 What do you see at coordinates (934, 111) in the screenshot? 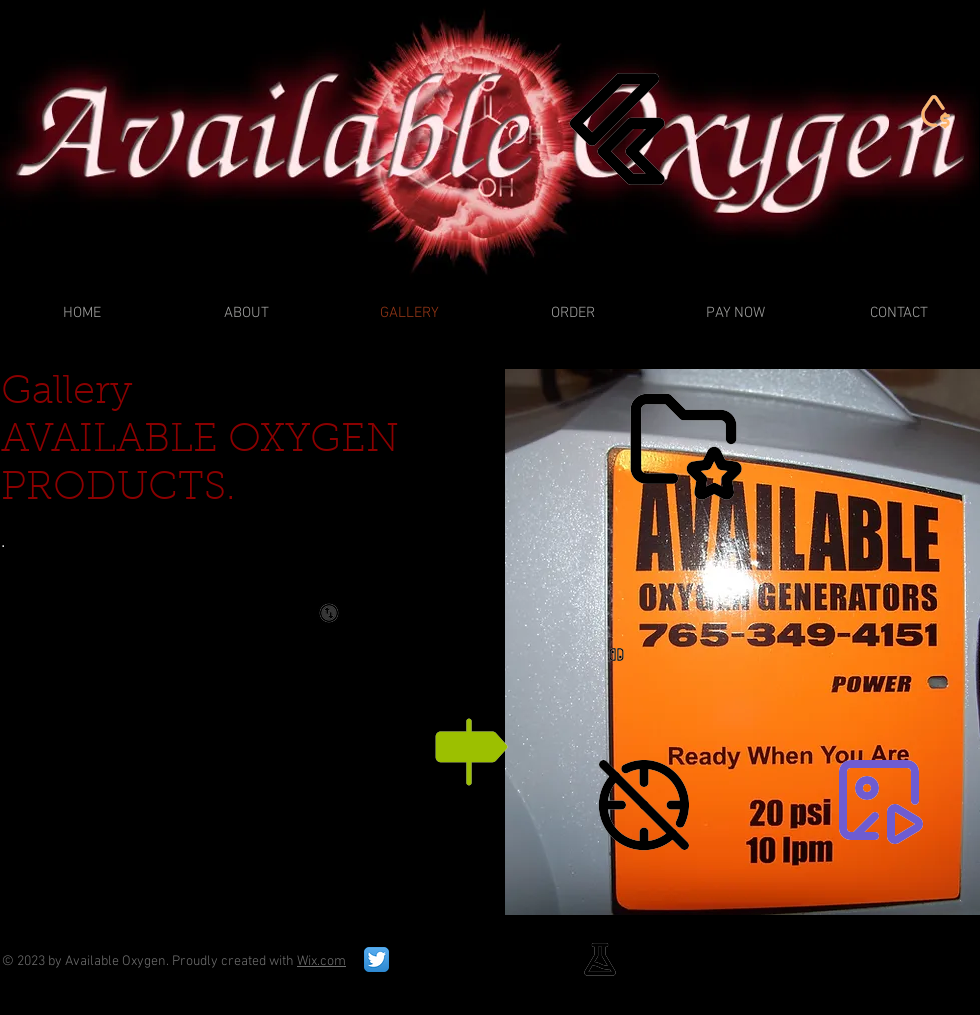
I see `view water bill or usage costs` at bounding box center [934, 111].